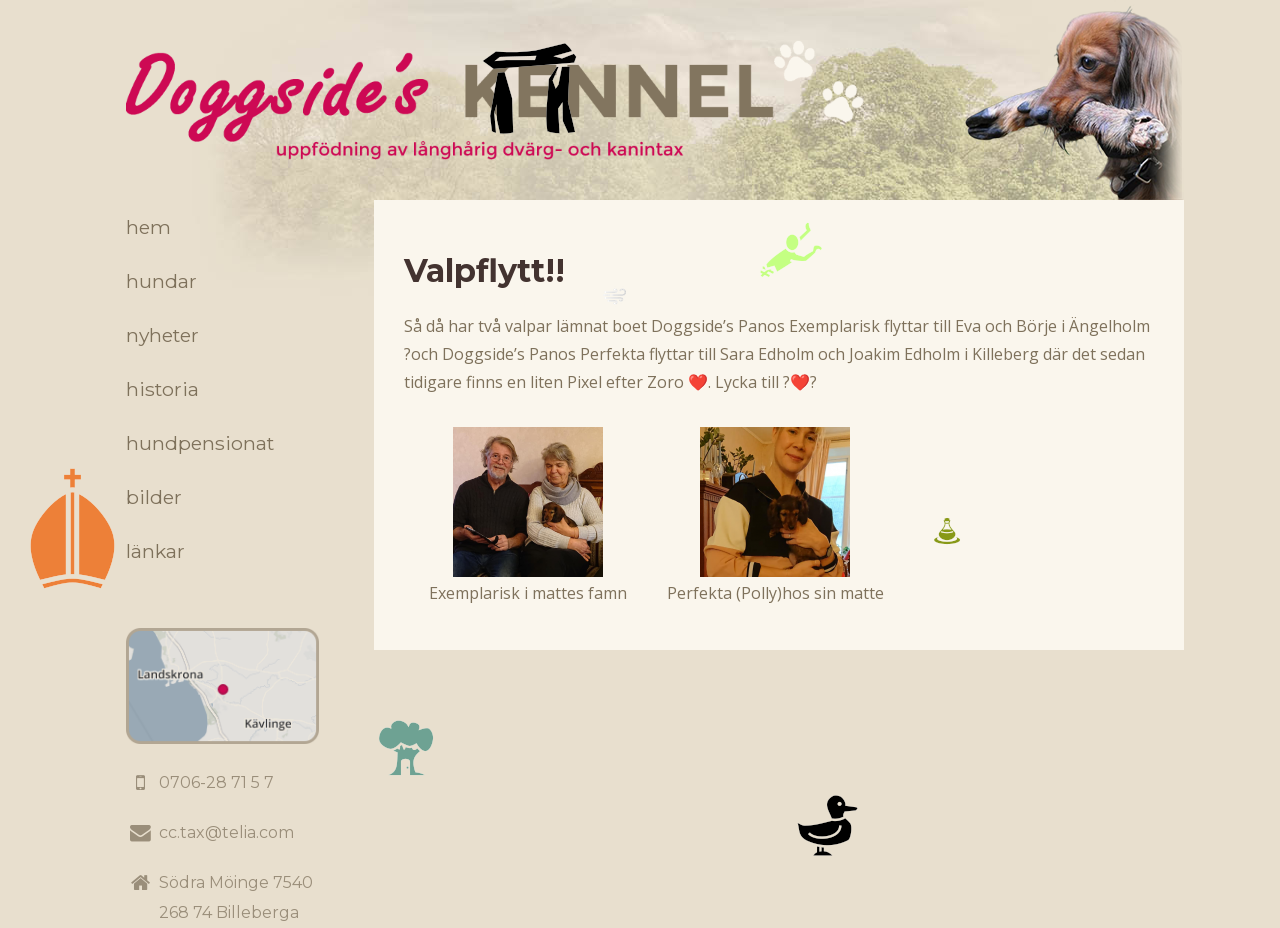 Image resolution: width=1280 pixels, height=928 pixels. I want to click on enter a treehouse or forest dwelling, so click(405, 746).